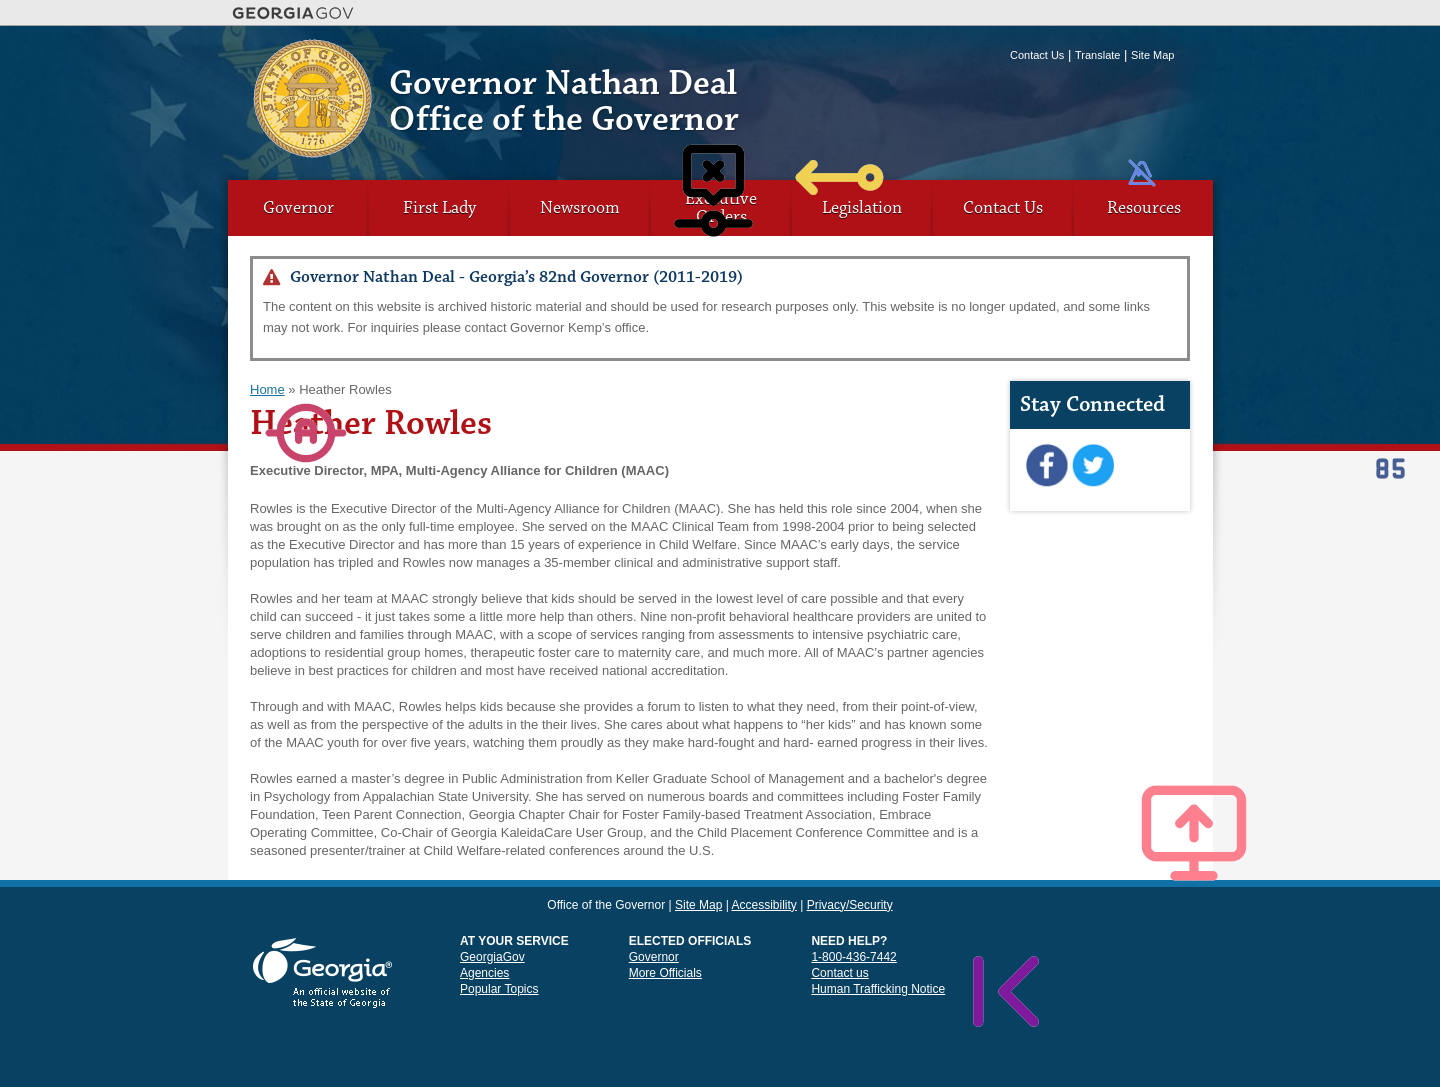 This screenshot has height=1087, width=1440. Describe the element at coordinates (1390, 468) in the screenshot. I see `displays the number 85 as a badge or counter` at that location.